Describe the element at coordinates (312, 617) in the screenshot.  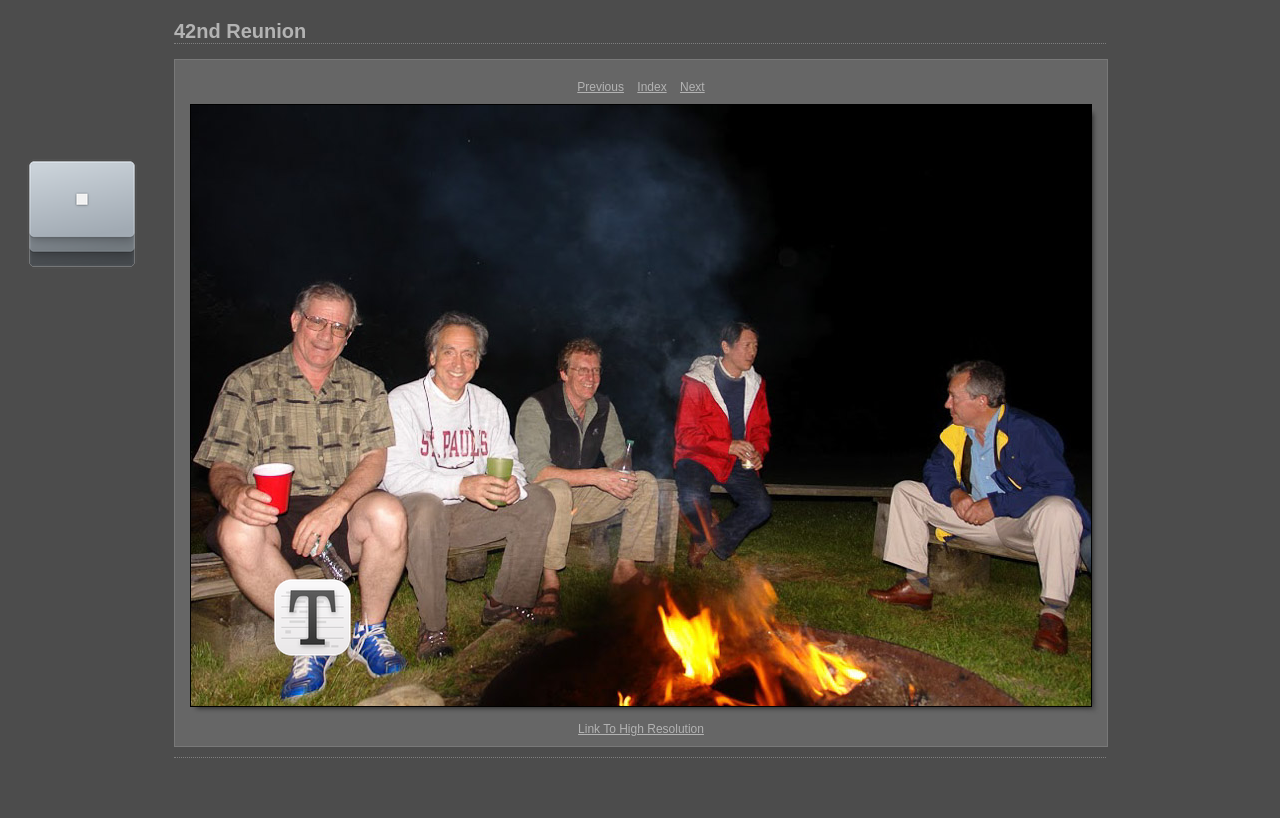
I see `open typora markdown editor` at that location.